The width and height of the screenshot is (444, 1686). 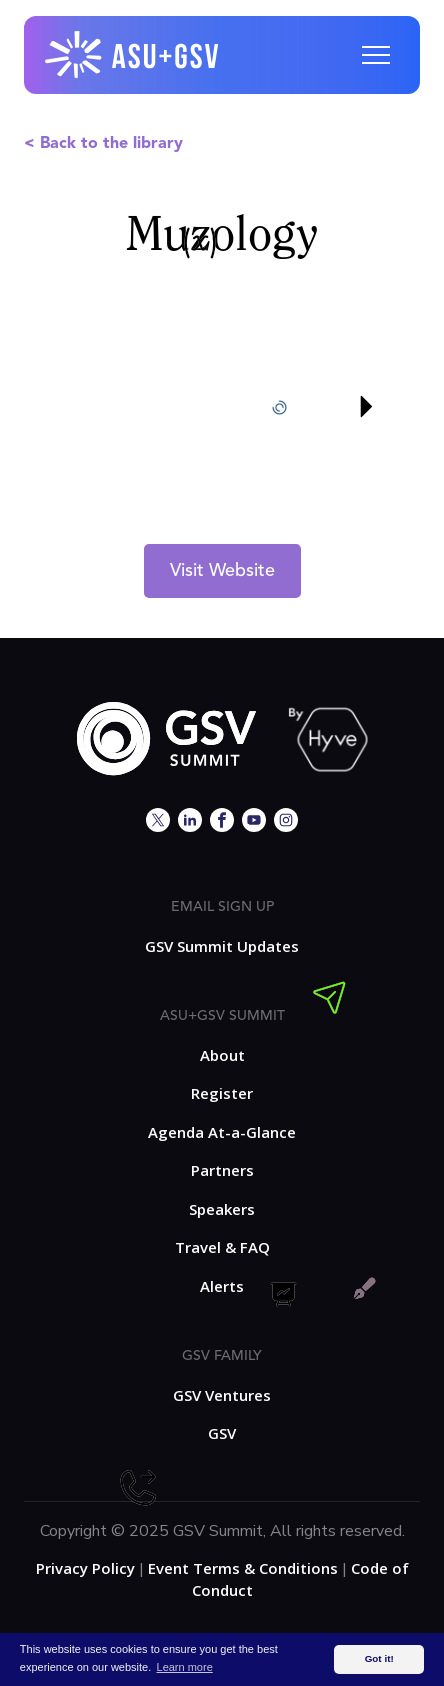 I want to click on send a message, so click(x=330, y=996).